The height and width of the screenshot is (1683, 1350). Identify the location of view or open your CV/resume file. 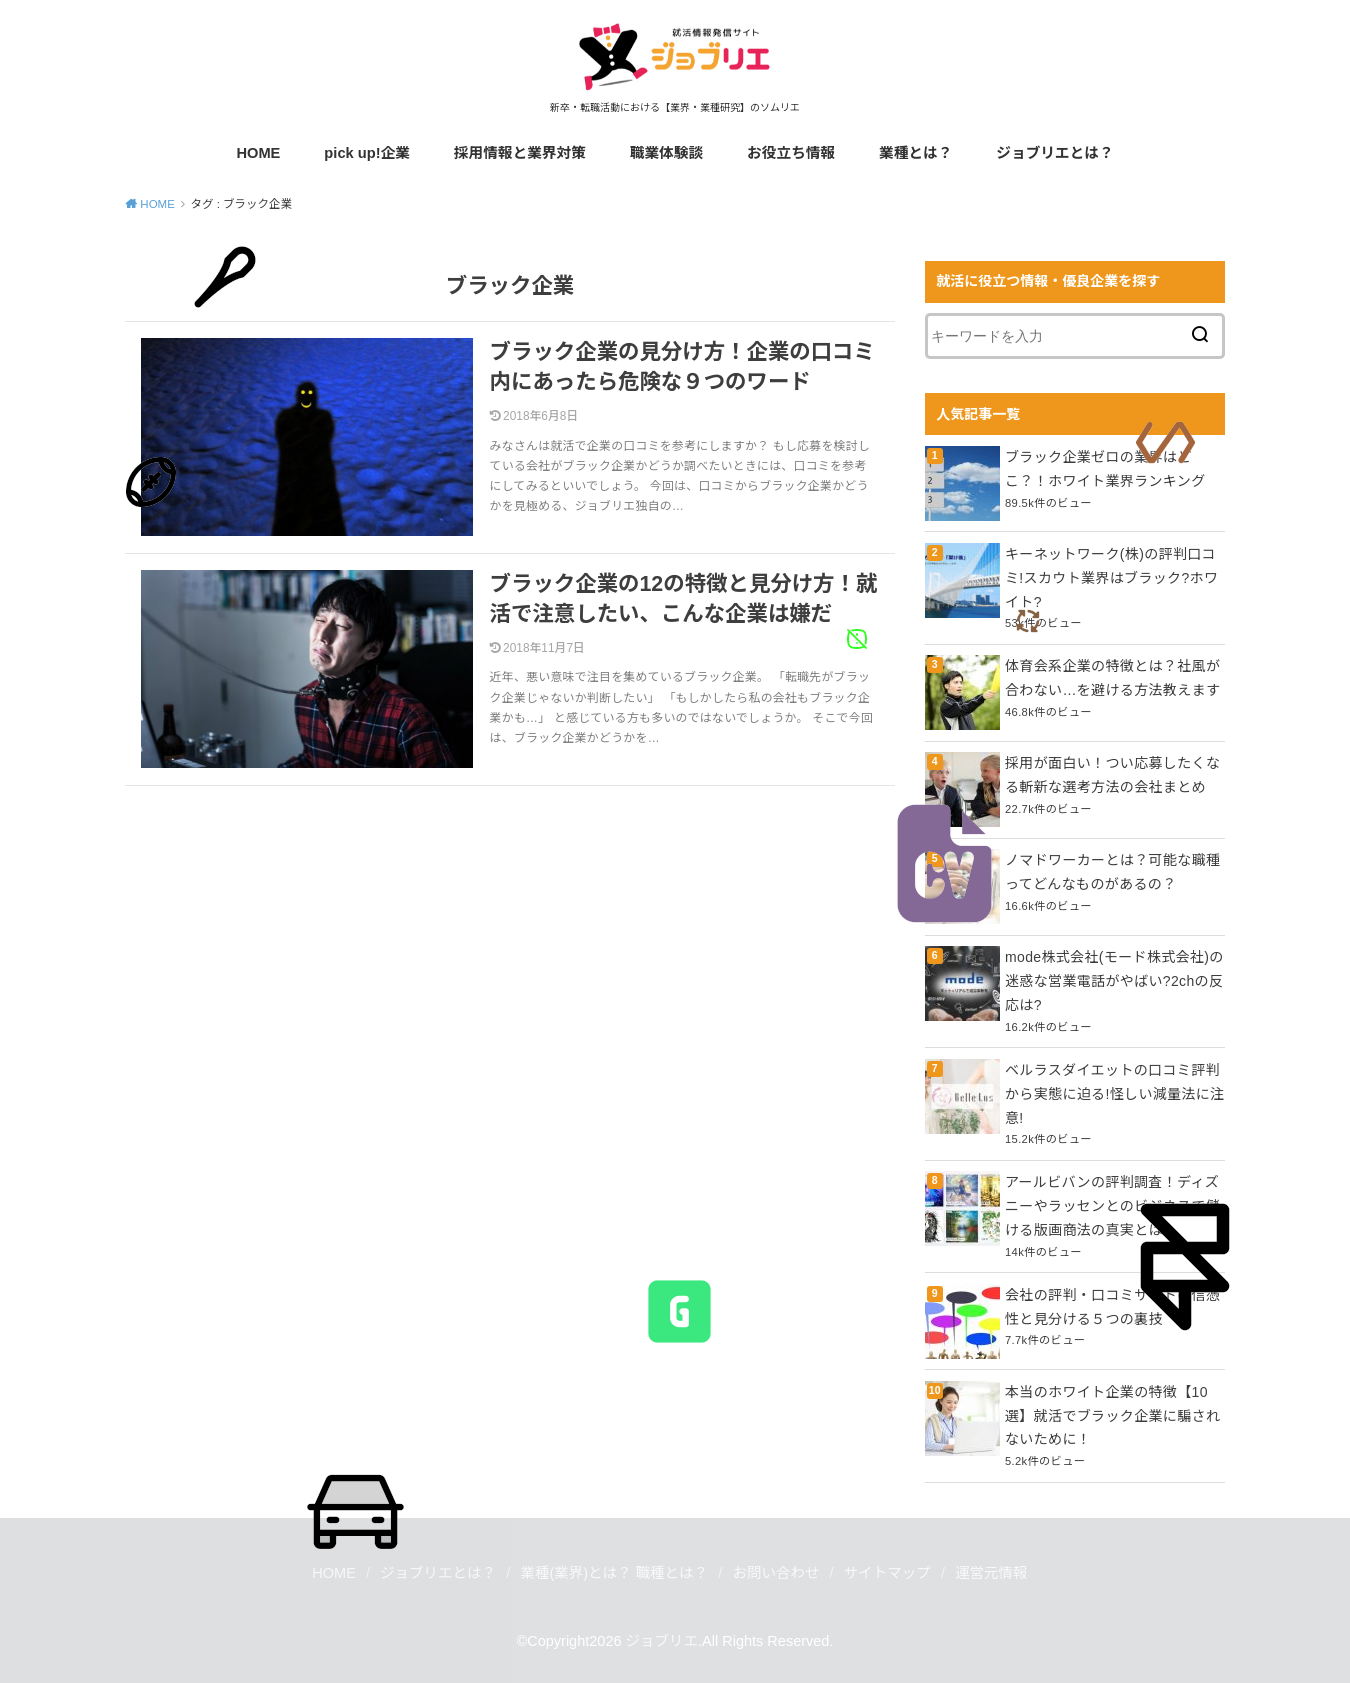
(944, 863).